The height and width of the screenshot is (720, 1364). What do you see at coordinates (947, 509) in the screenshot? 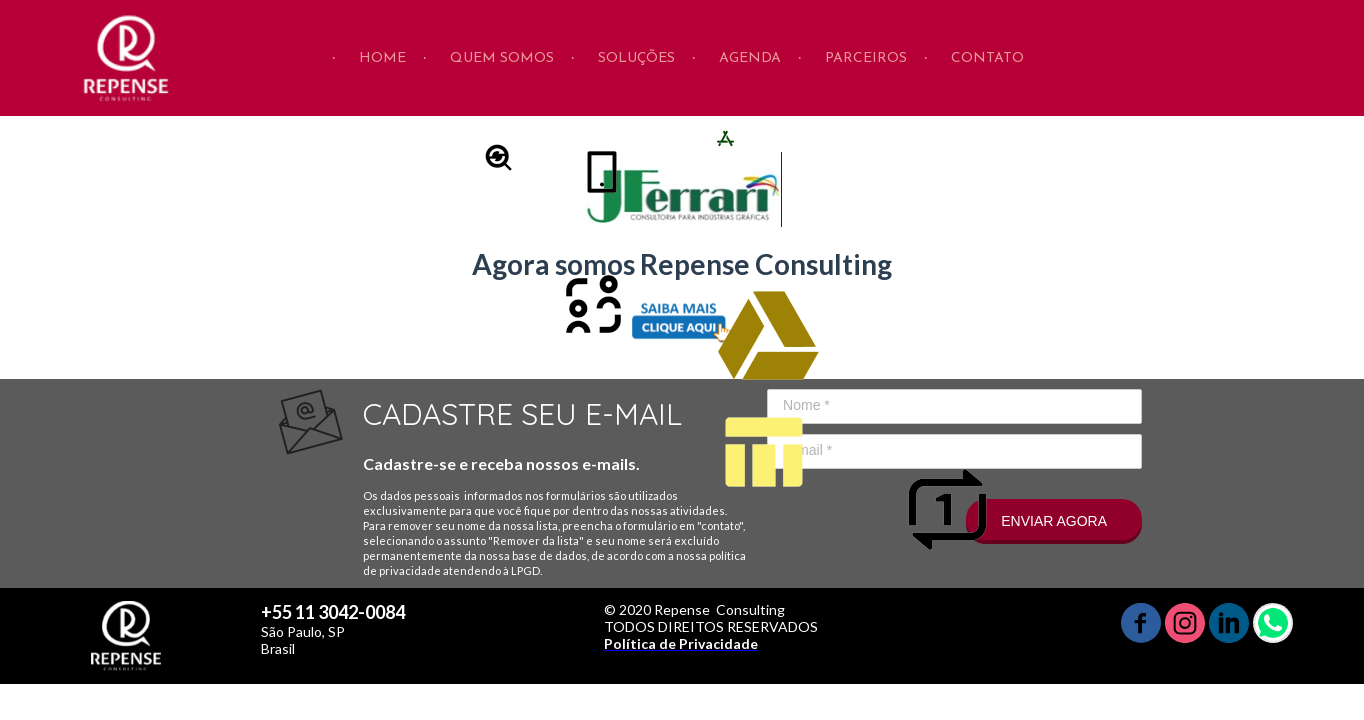
I see `repeat the current track` at bounding box center [947, 509].